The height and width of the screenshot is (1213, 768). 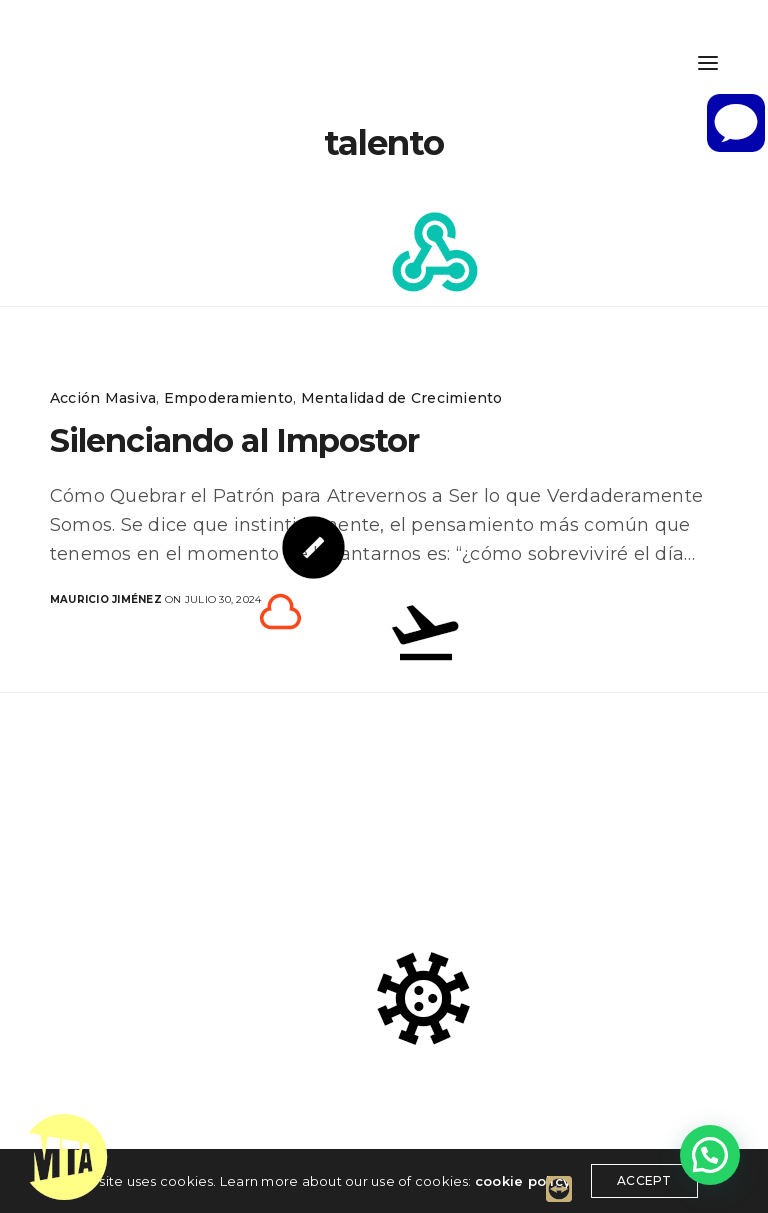 What do you see at coordinates (736, 123) in the screenshot?
I see `open iMessage app` at bounding box center [736, 123].